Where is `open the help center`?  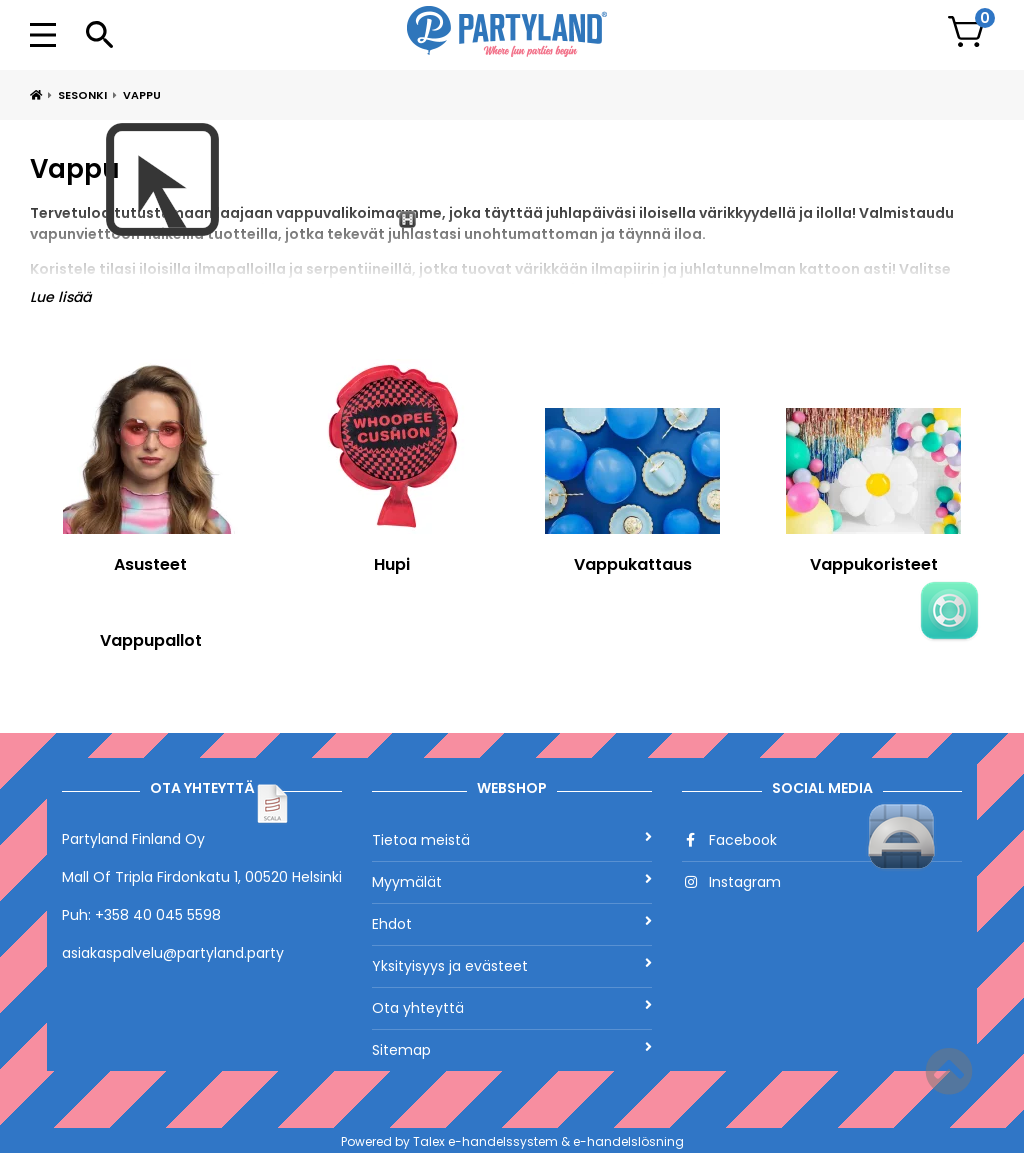 open the help center is located at coordinates (949, 610).